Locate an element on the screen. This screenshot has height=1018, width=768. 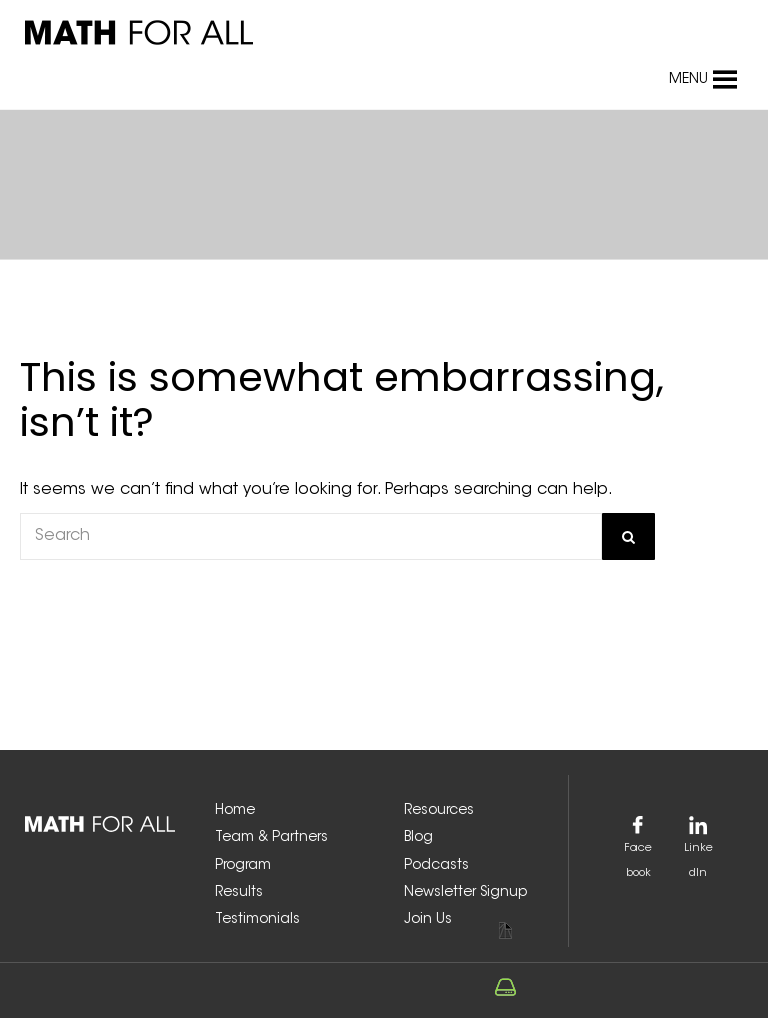
access hard drive or storage device is located at coordinates (505, 986).